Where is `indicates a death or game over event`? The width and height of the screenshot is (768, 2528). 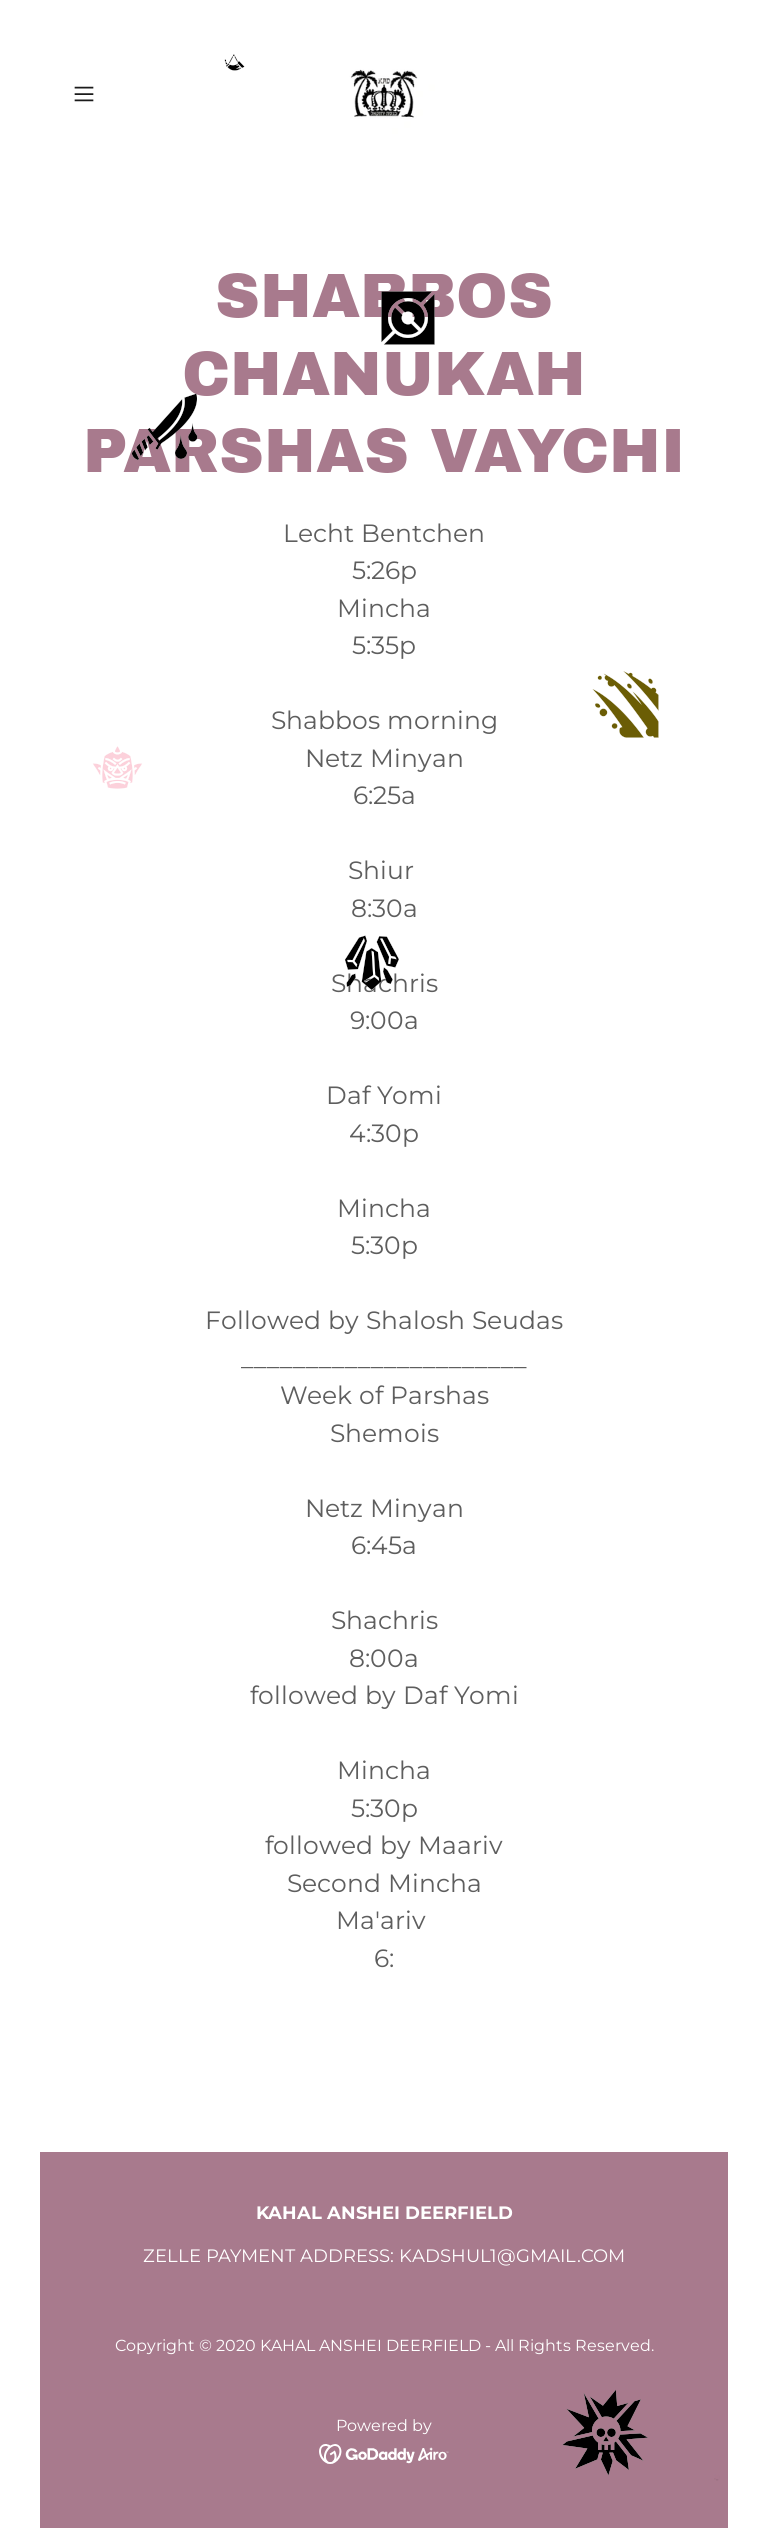 indicates a death or game over event is located at coordinates (605, 2433).